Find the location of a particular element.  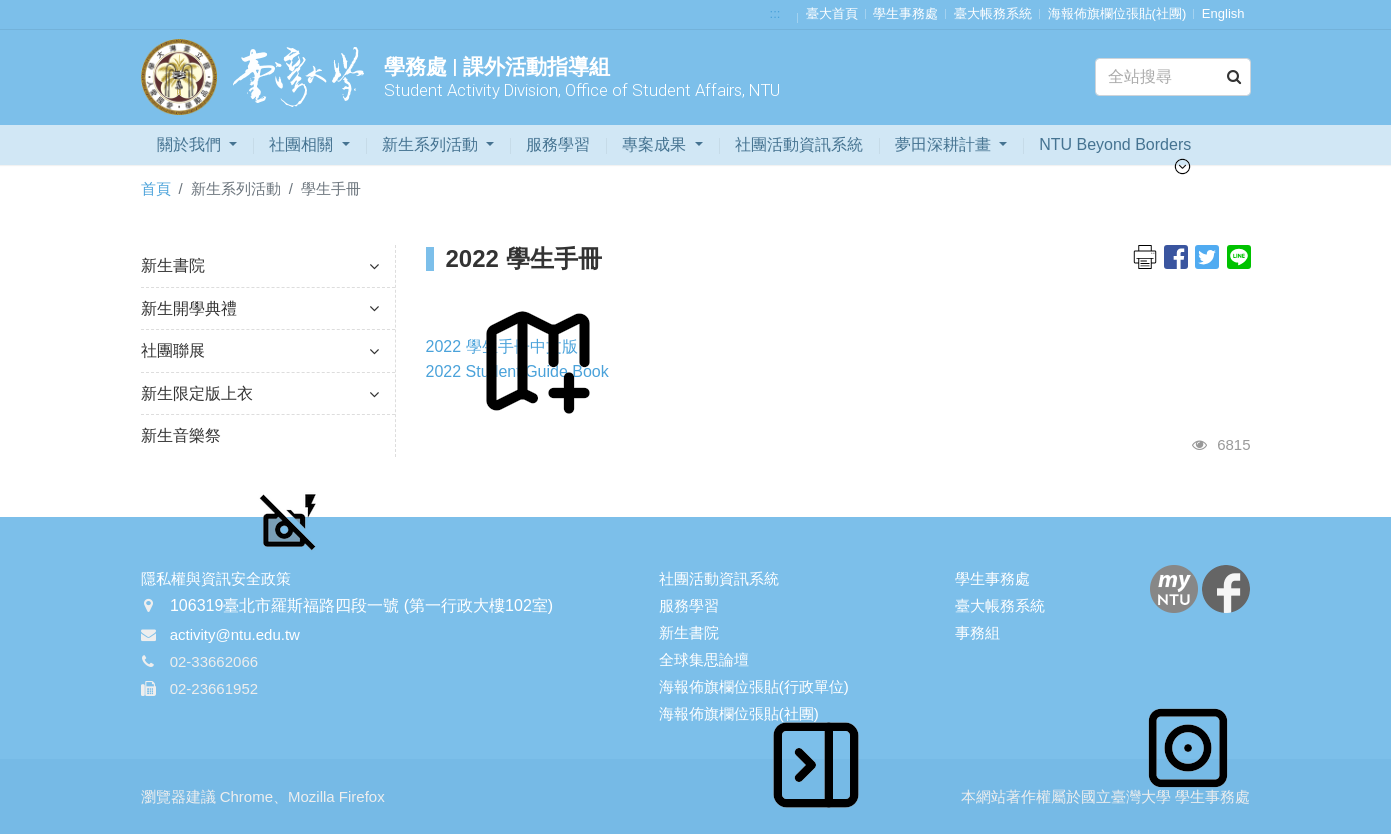

close the right side panel is located at coordinates (816, 765).